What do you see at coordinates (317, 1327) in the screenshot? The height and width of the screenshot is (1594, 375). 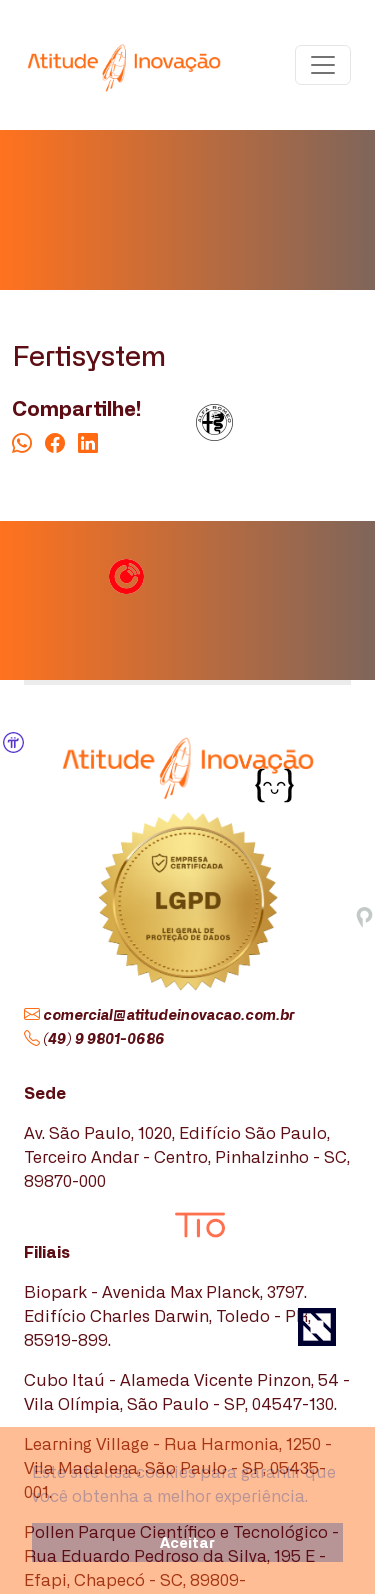 I see `navigate to CNCF (Cloud Native Computing Foundation) website or resources` at bounding box center [317, 1327].